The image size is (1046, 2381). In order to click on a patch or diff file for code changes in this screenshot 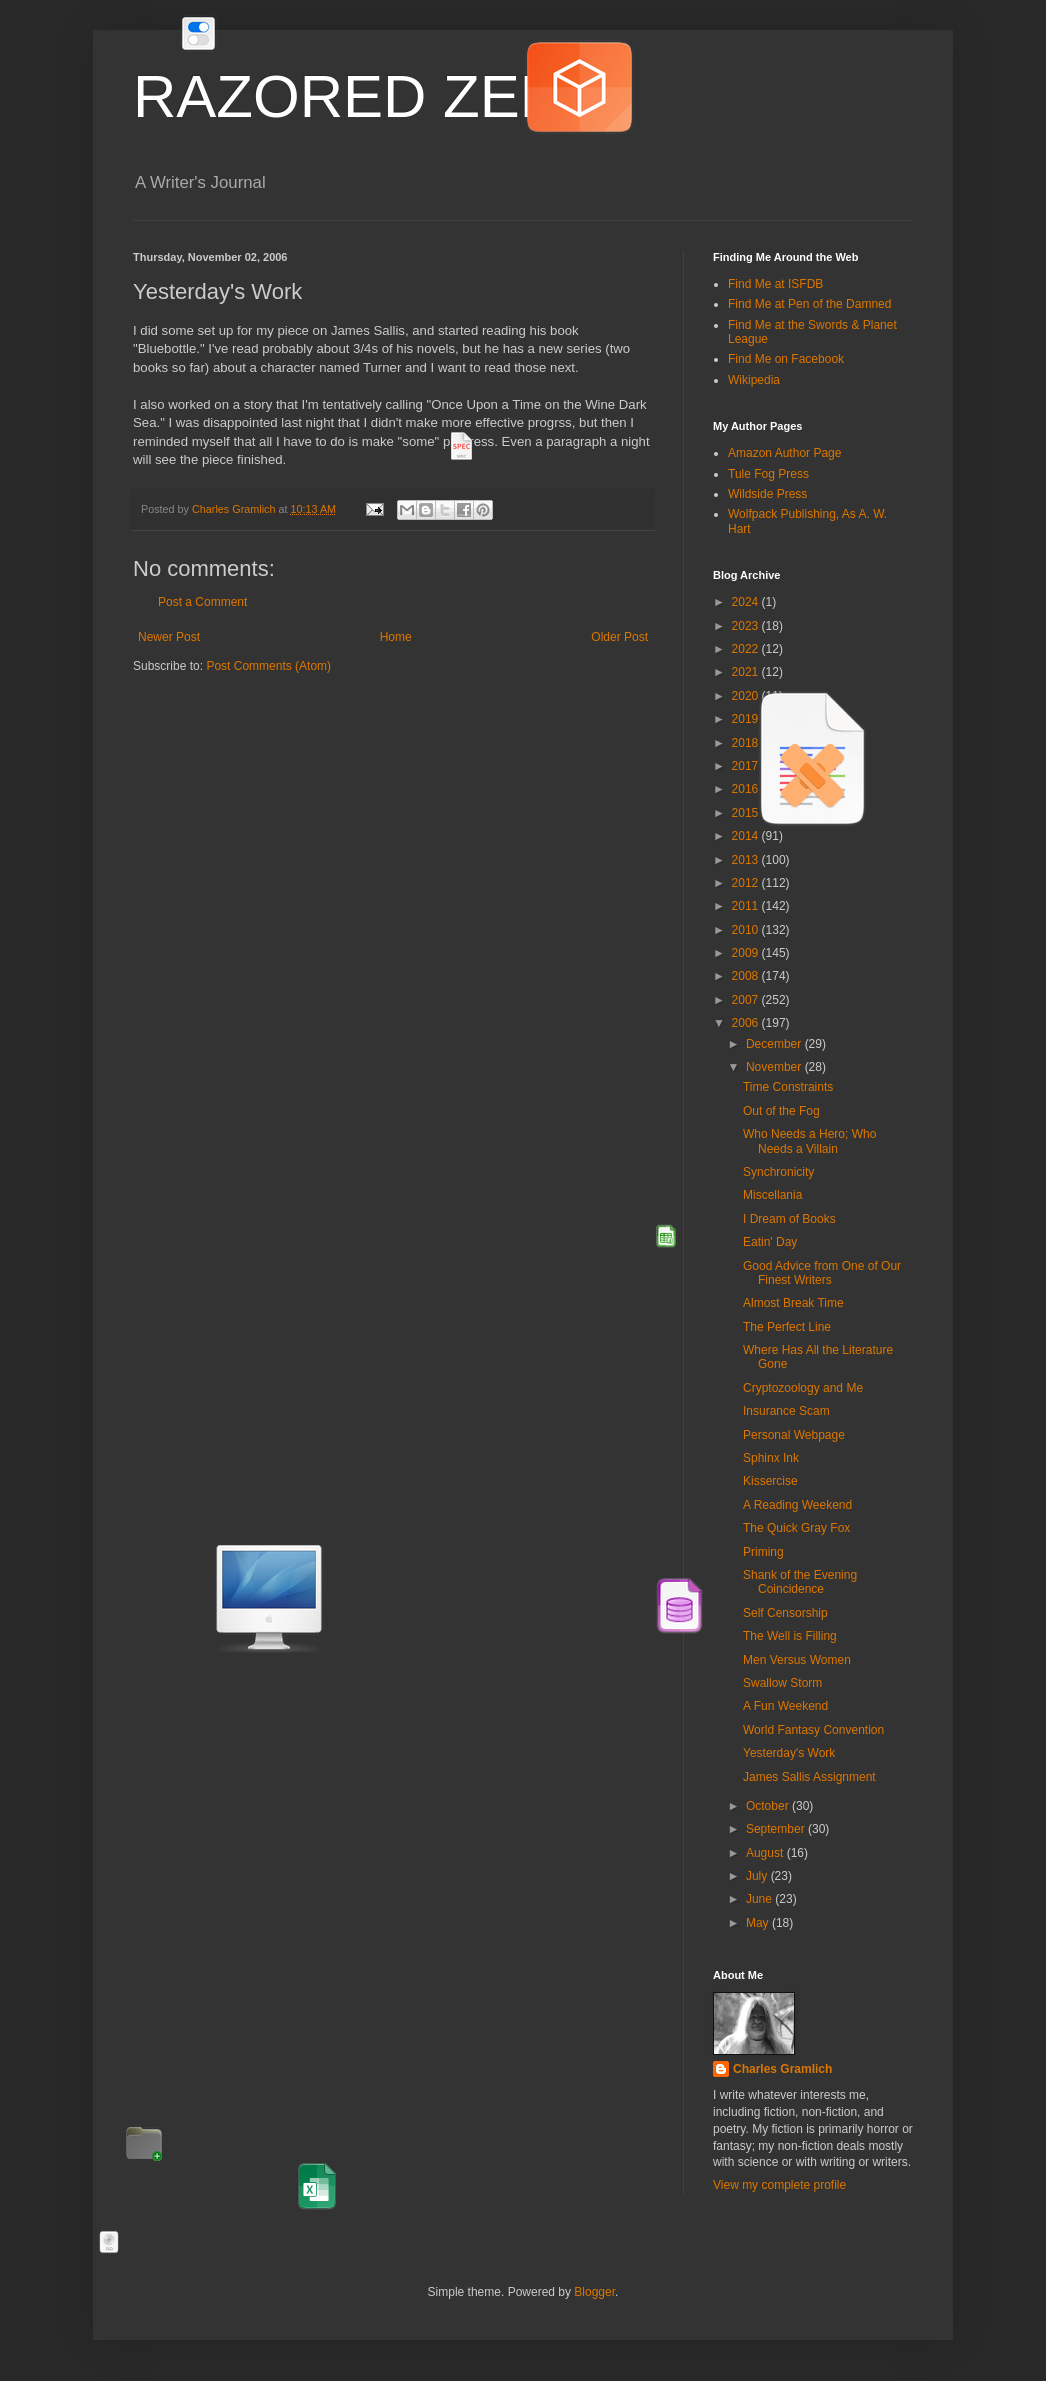, I will do `click(812, 758)`.